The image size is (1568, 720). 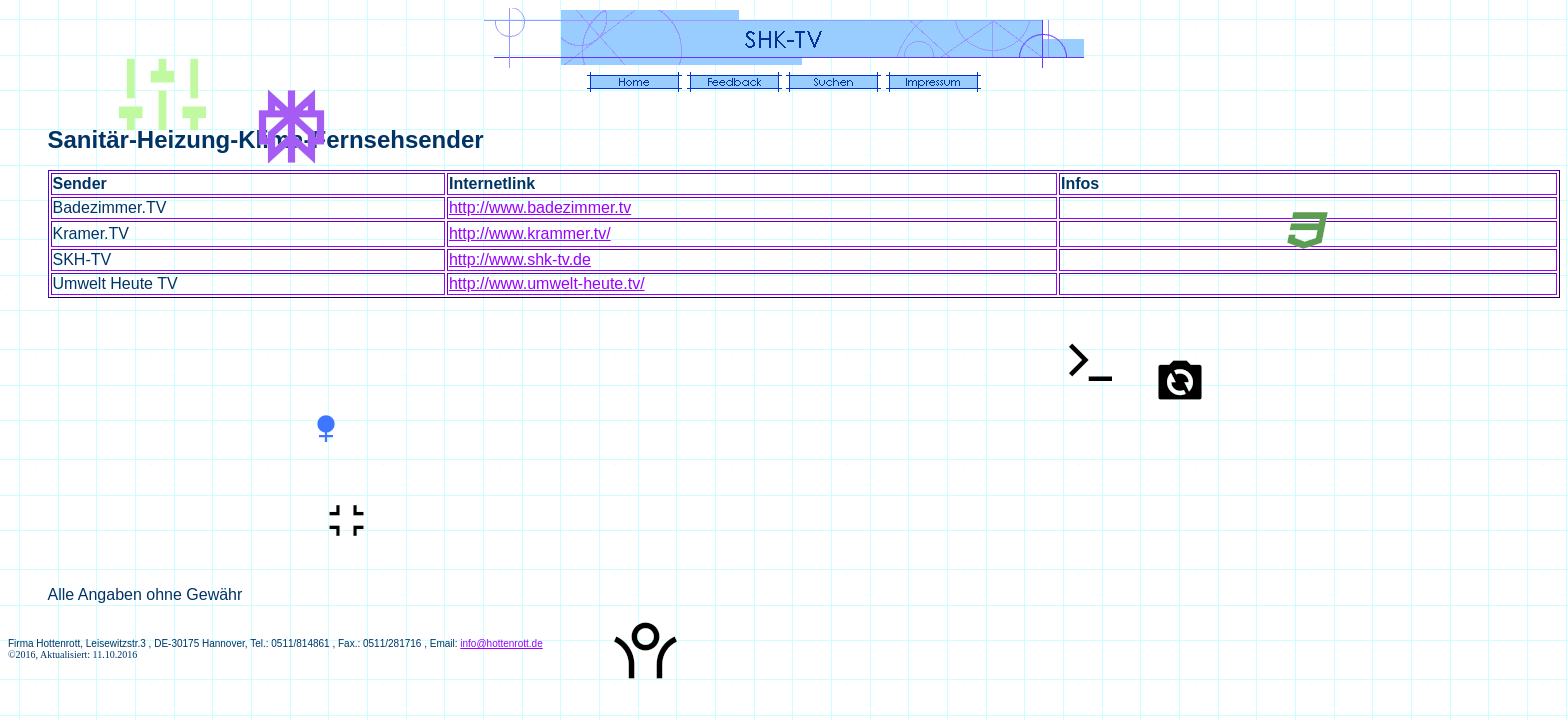 I want to click on switch between front and rear camera, so click(x=1180, y=380).